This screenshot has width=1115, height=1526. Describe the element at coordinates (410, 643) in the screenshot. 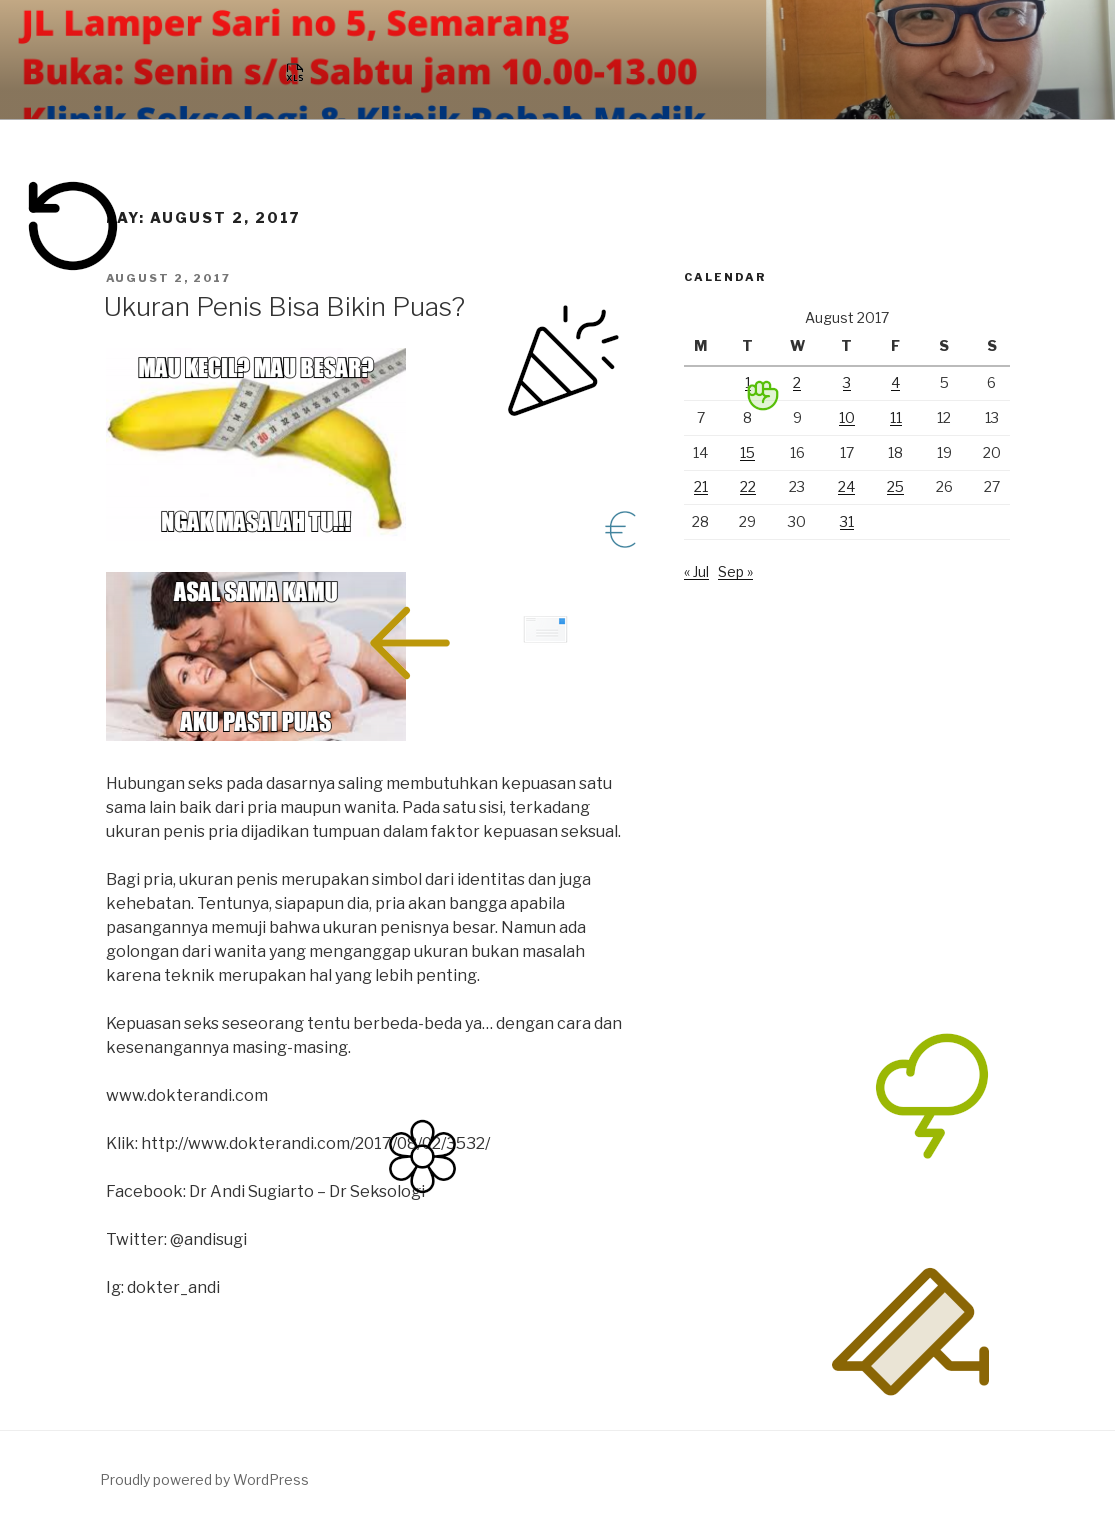

I see `go back to the previous screen` at that location.